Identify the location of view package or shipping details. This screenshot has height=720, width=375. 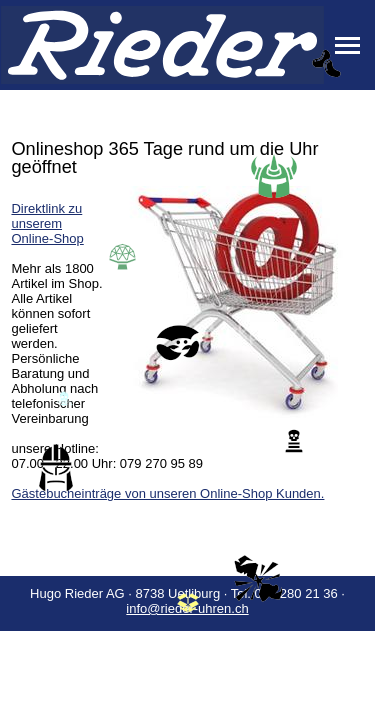
(188, 603).